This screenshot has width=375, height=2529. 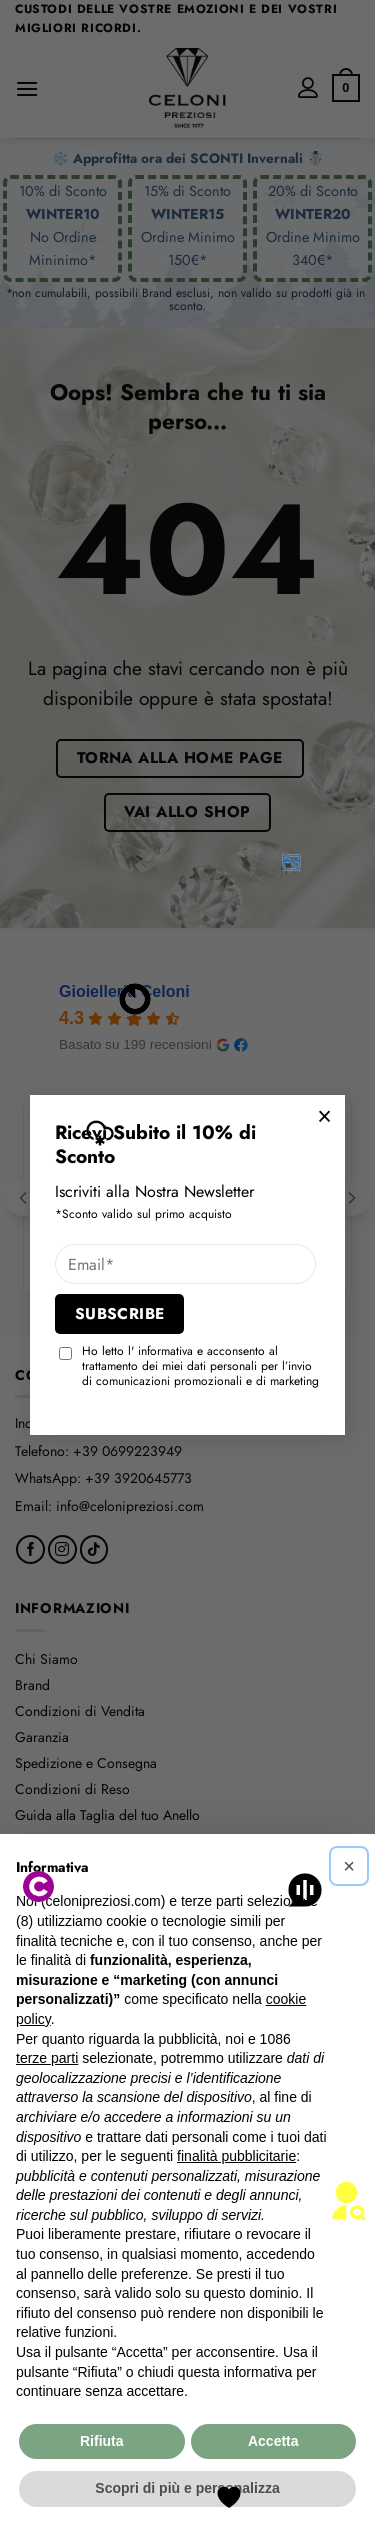 I want to click on start a voice chat or audio message, so click(x=305, y=1890).